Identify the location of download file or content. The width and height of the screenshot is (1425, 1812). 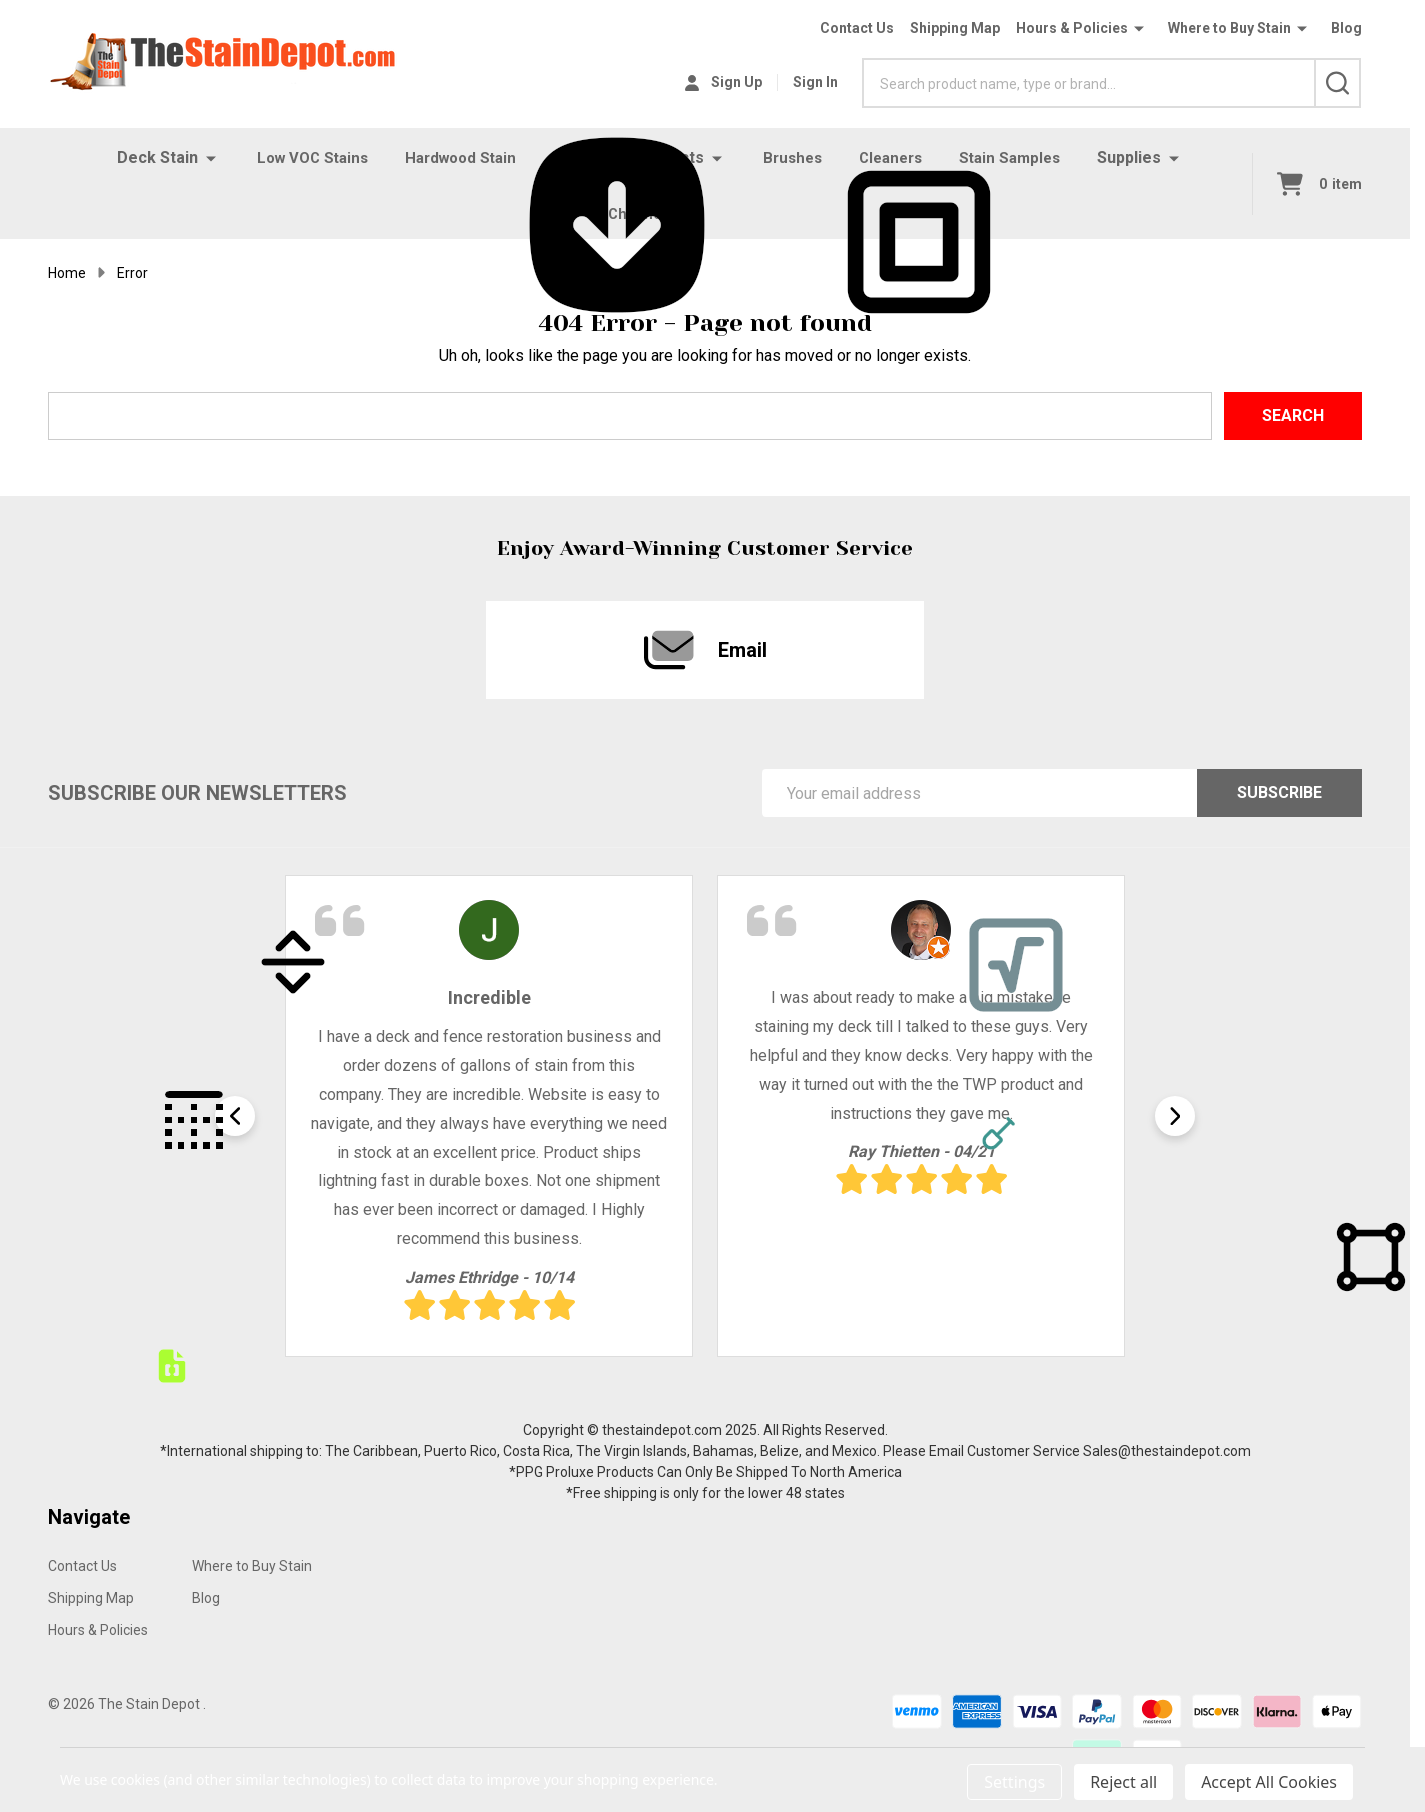
(617, 225).